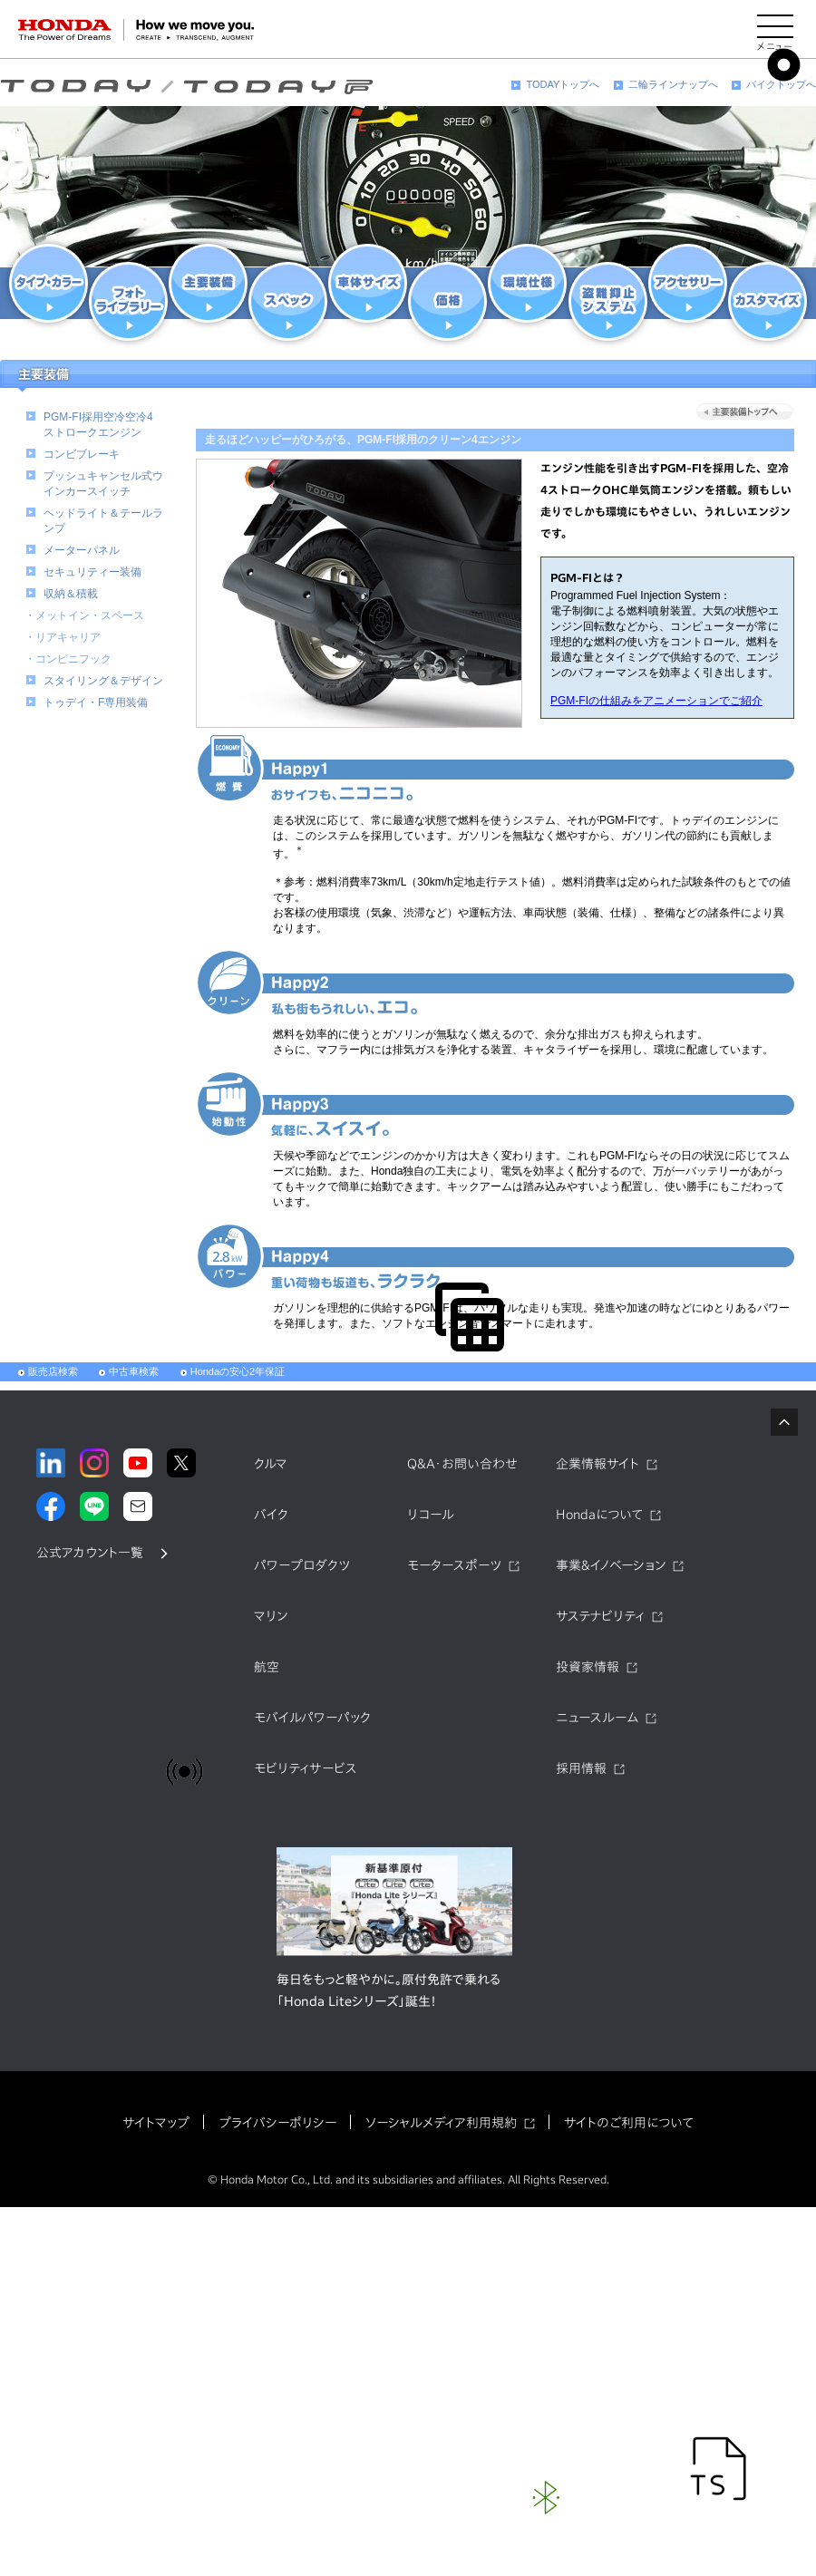 The height and width of the screenshot is (2576, 816). I want to click on start a live broadcast or stream, so click(184, 1771).